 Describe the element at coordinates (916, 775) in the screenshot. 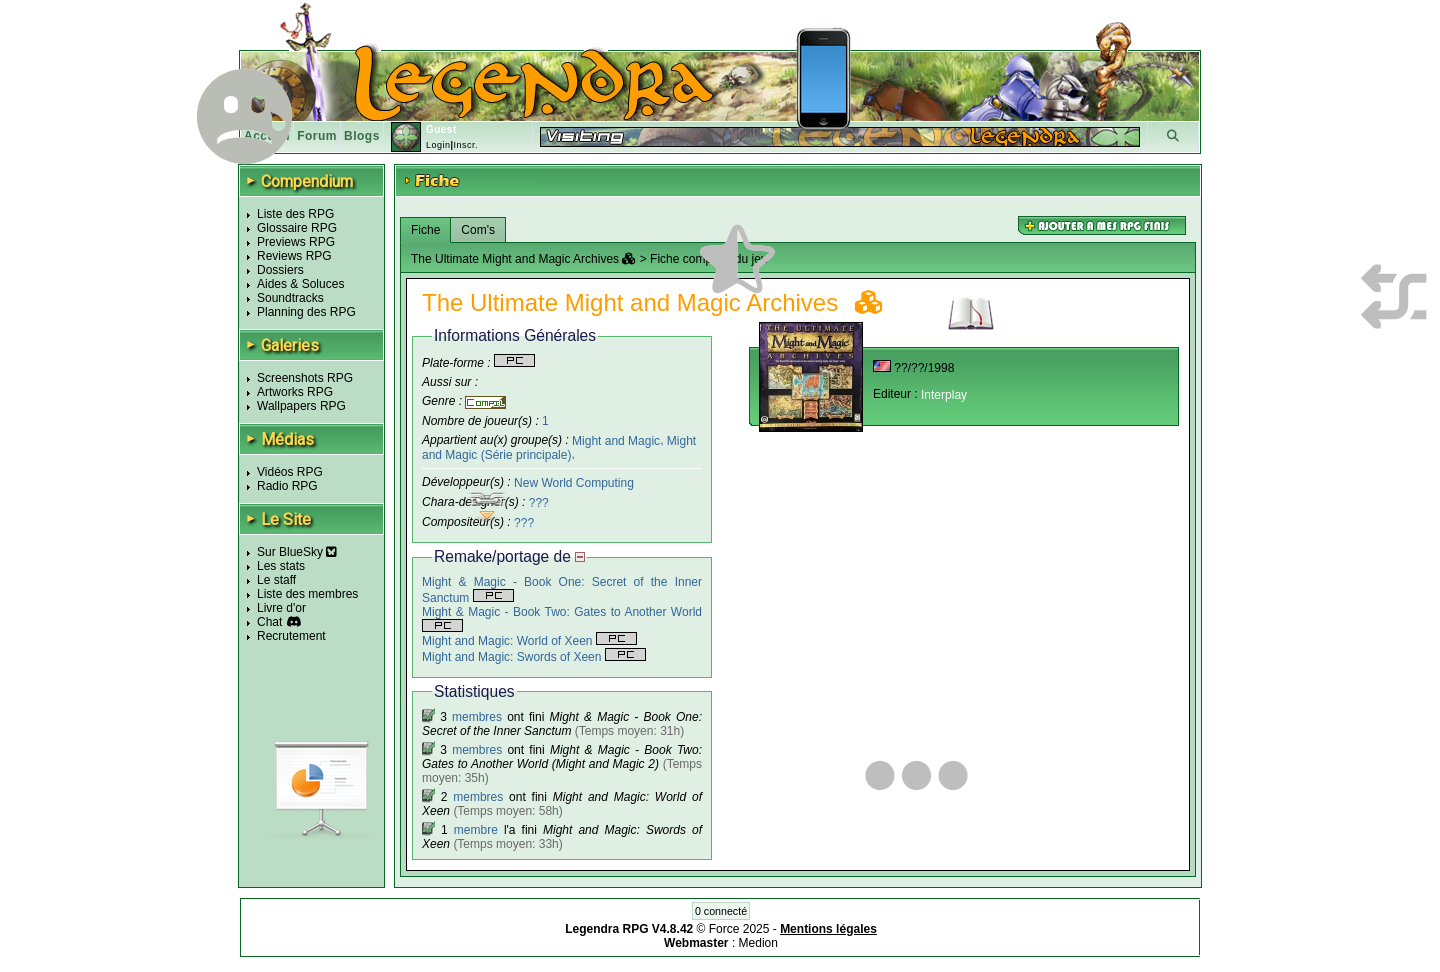

I see `content is loading` at that location.